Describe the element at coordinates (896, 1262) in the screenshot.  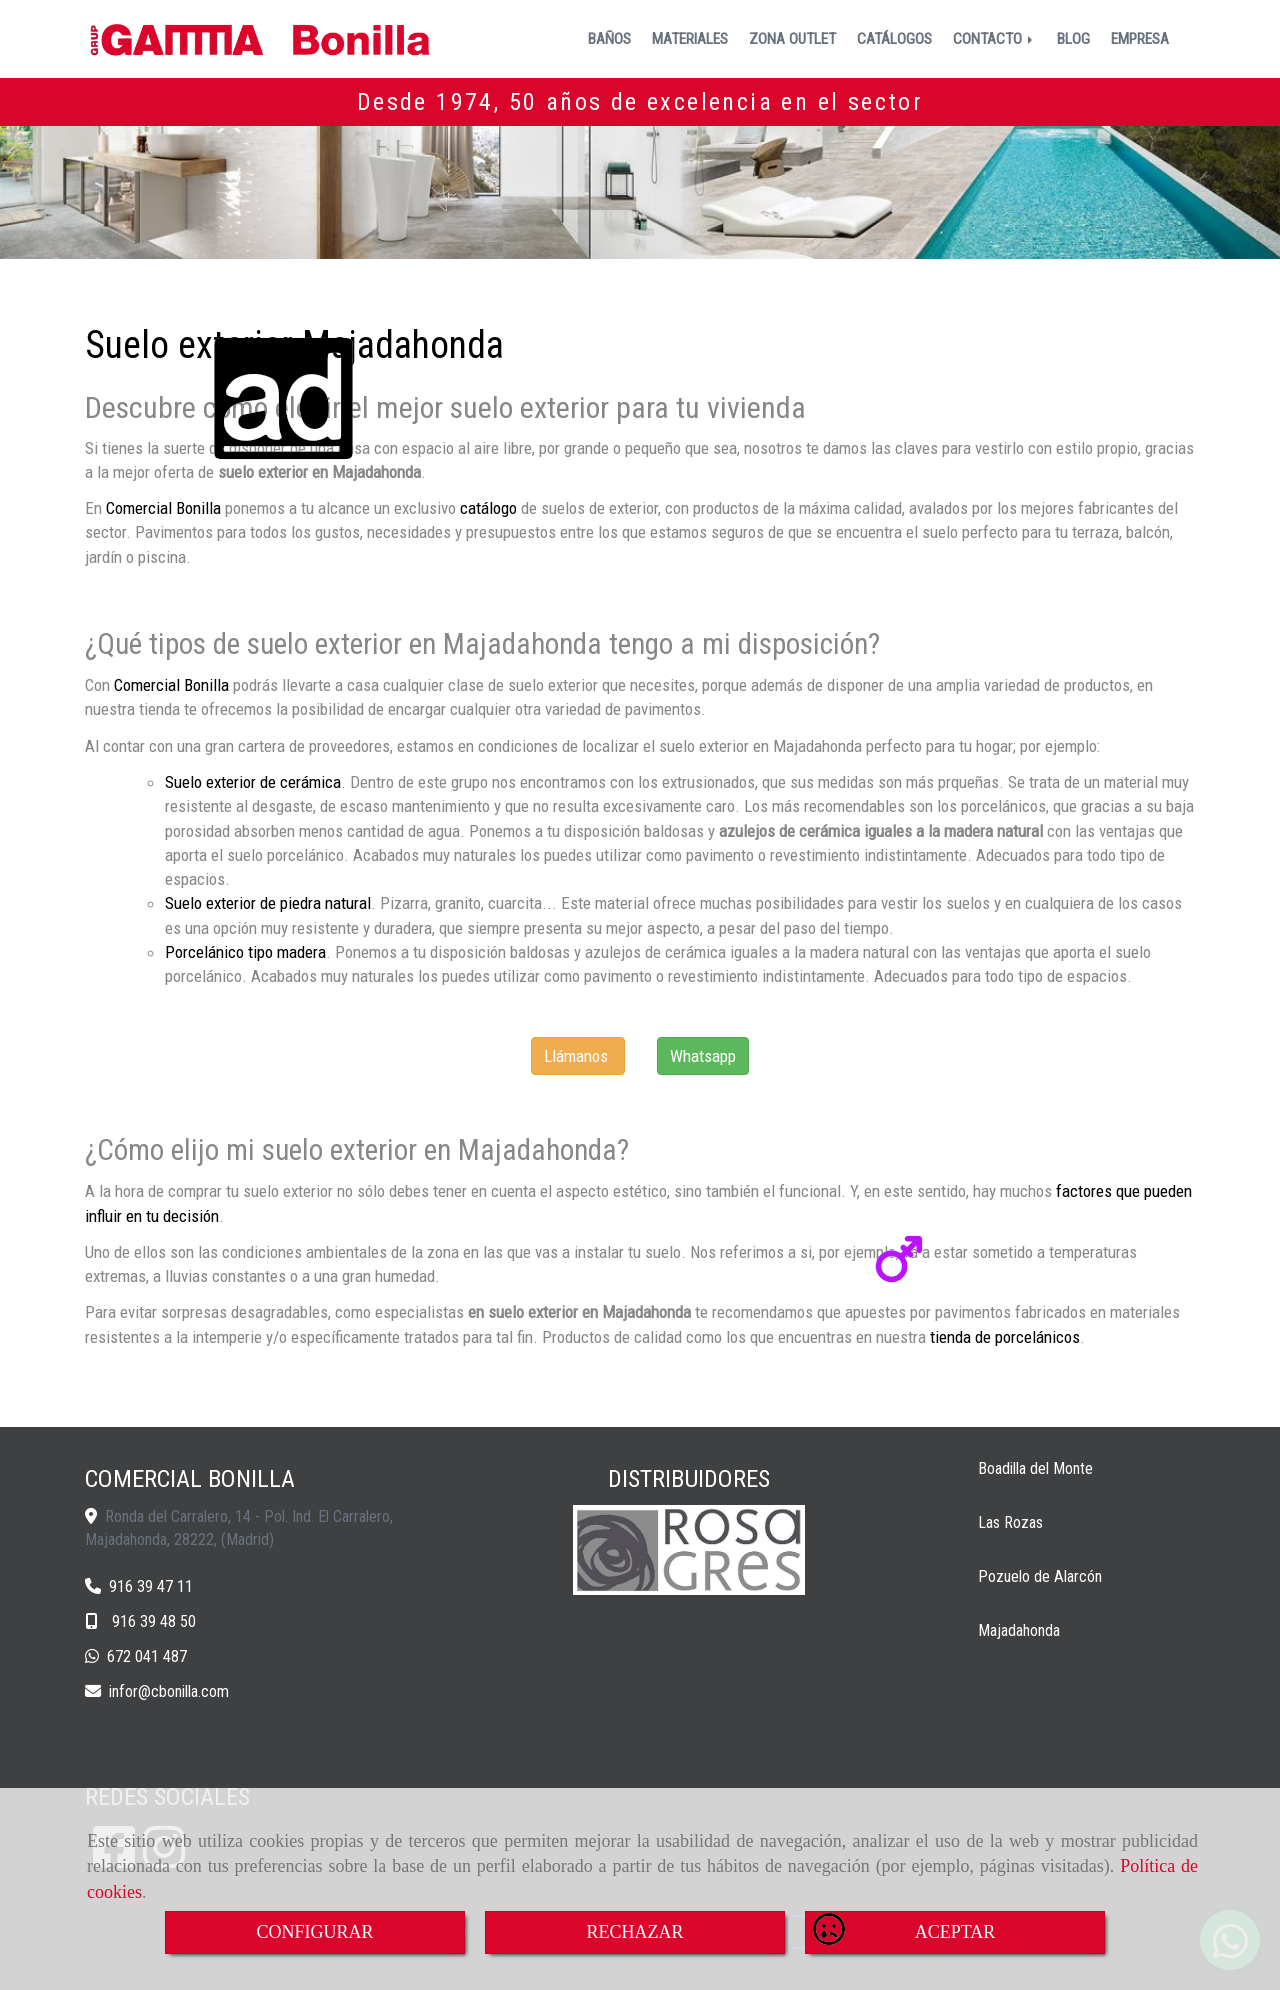
I see `indicates male gender or sex option` at that location.